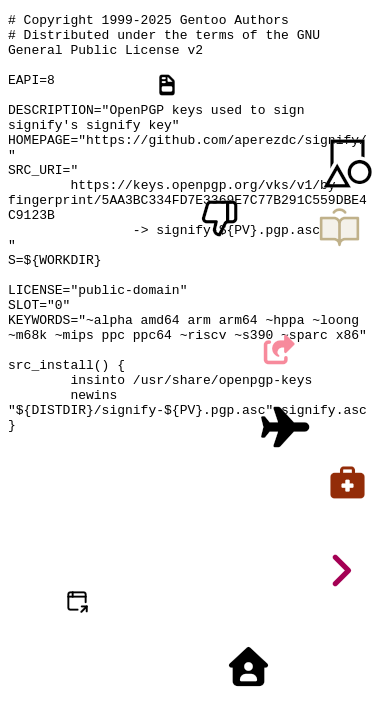  I want to click on enable airplane mode, so click(285, 427).